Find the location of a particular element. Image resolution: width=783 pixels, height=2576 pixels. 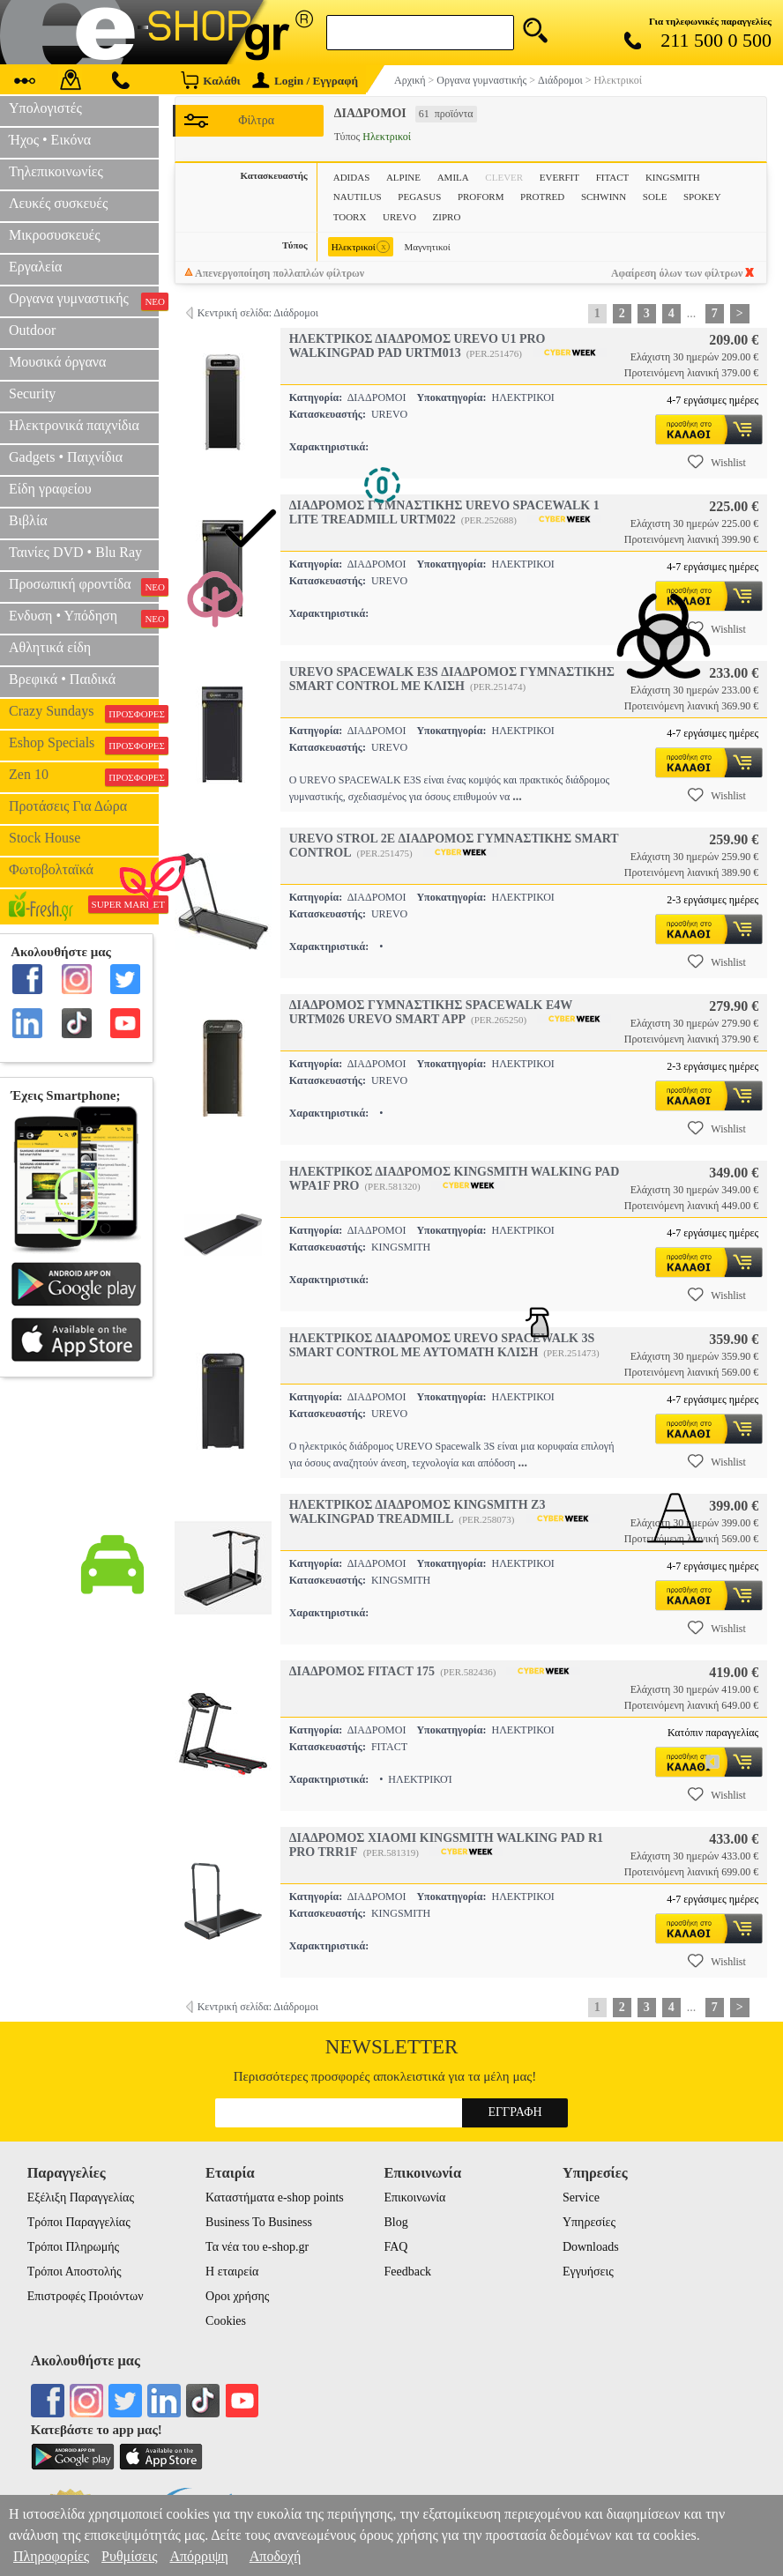

view plant care or gardening features is located at coordinates (153, 880).